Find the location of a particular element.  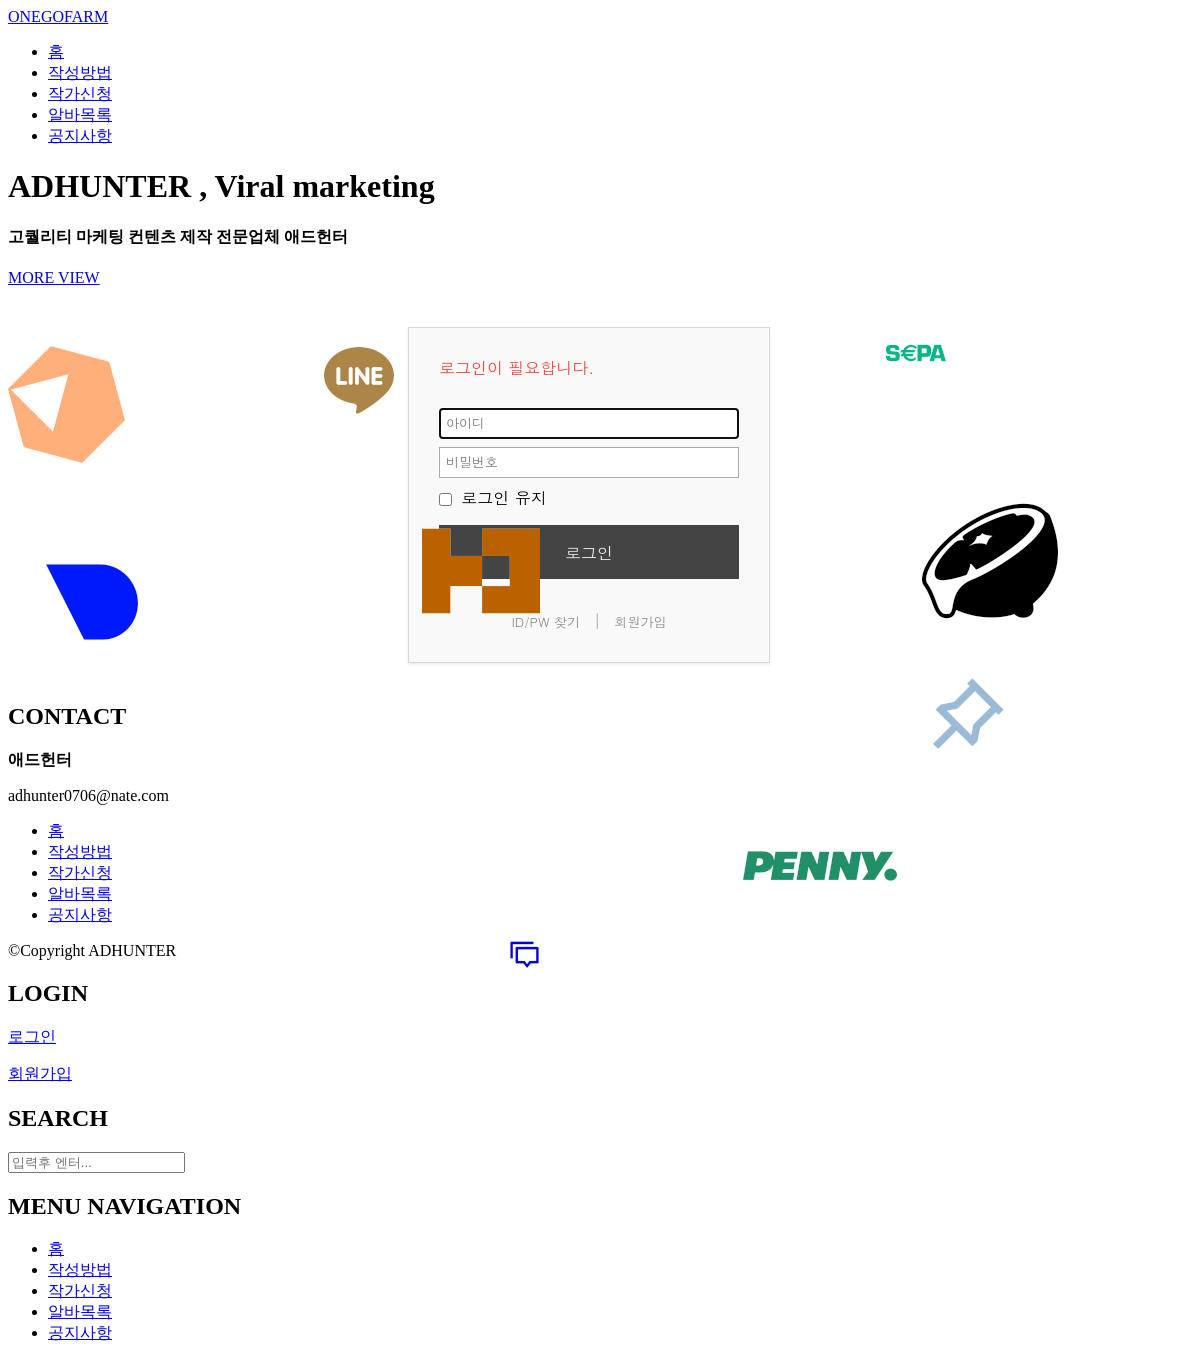

better auth authentication service logo is located at coordinates (481, 571).